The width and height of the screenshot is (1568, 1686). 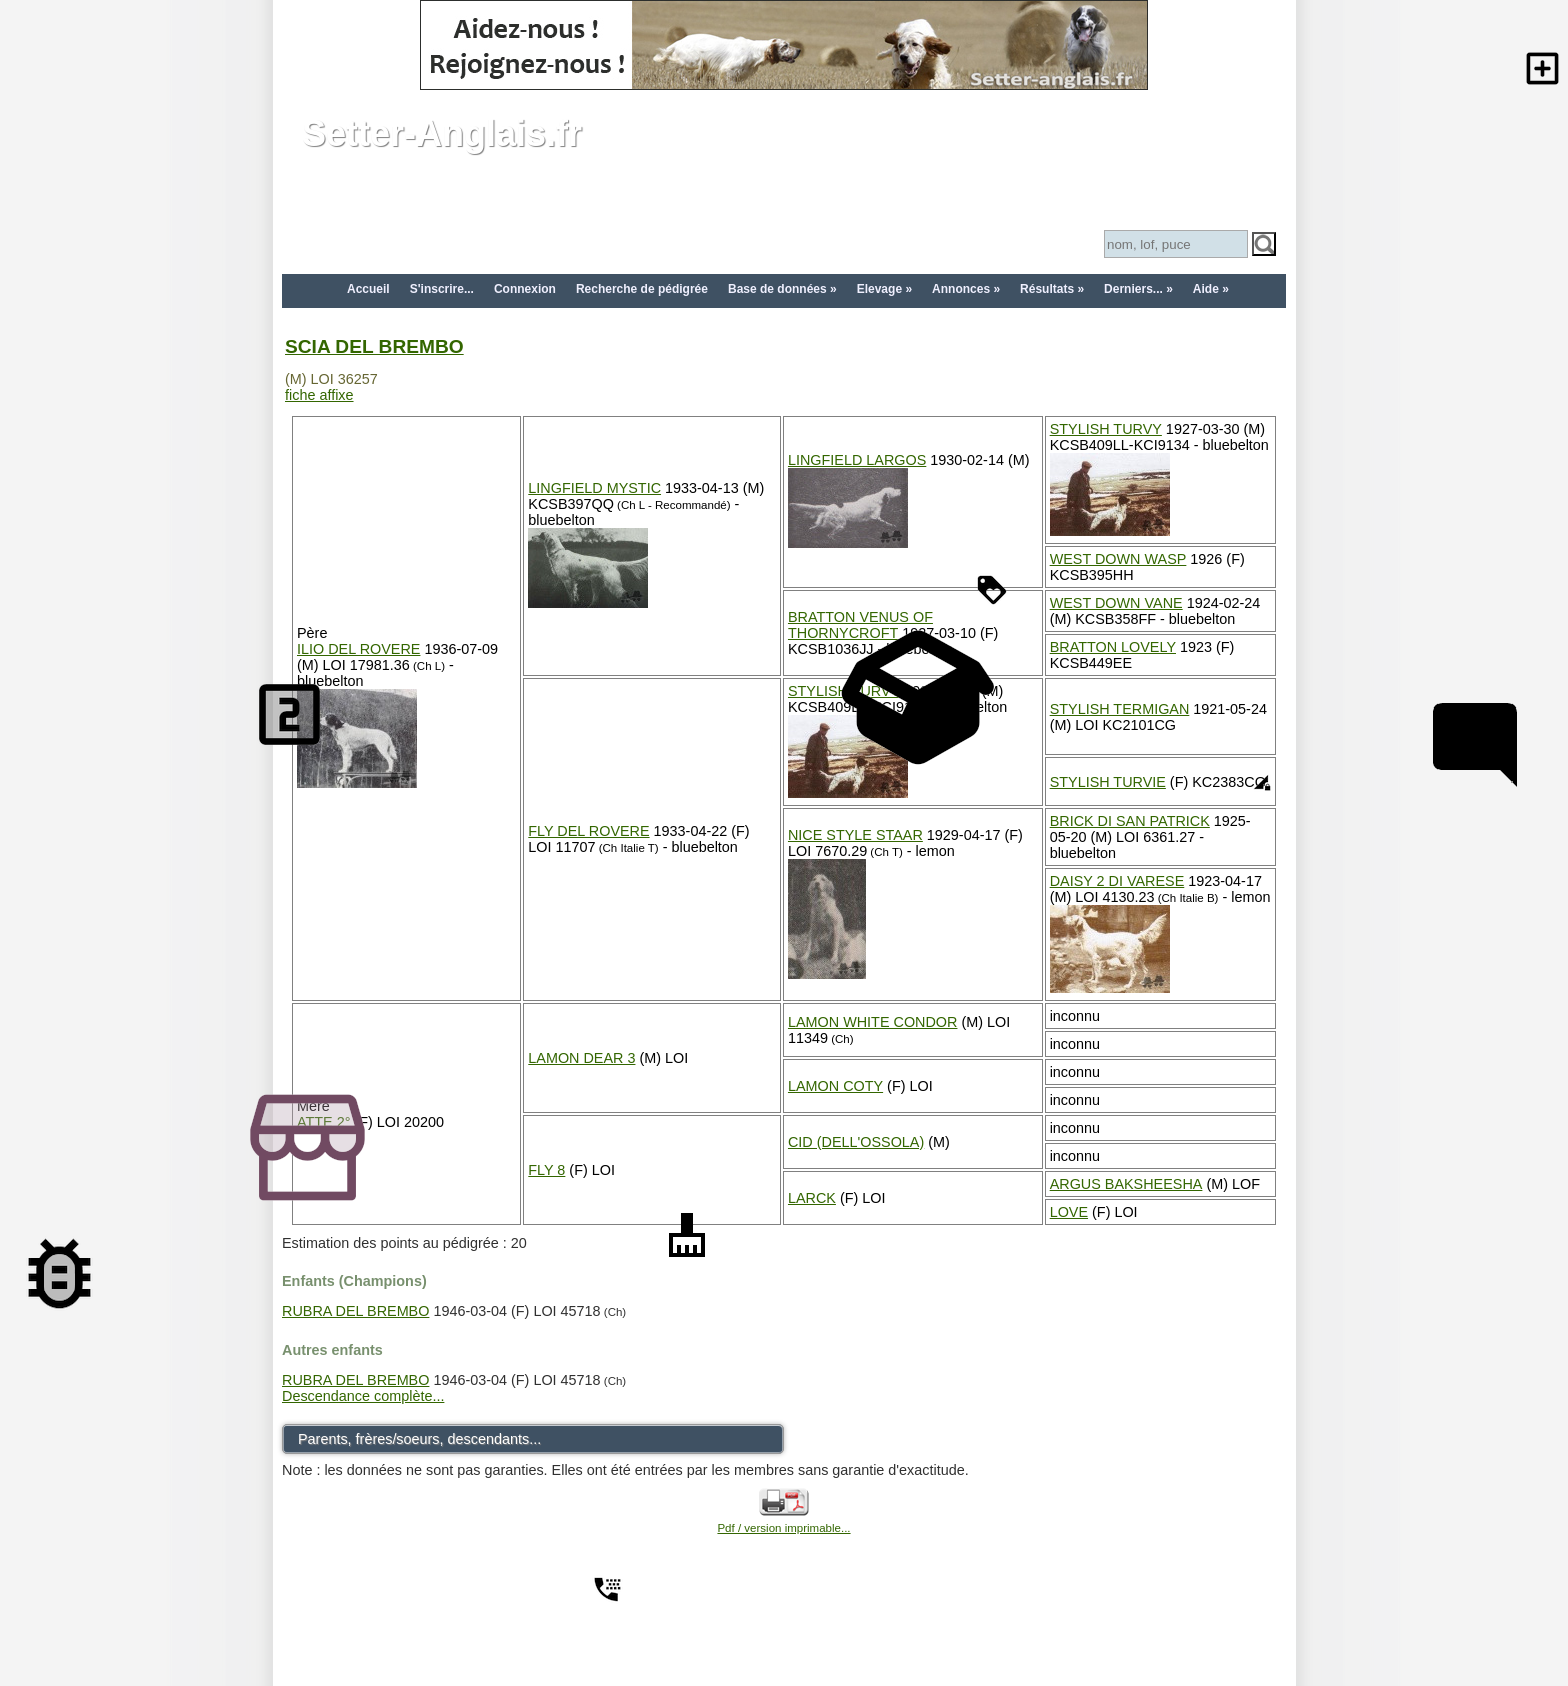 I want to click on open comments section, so click(x=1475, y=745).